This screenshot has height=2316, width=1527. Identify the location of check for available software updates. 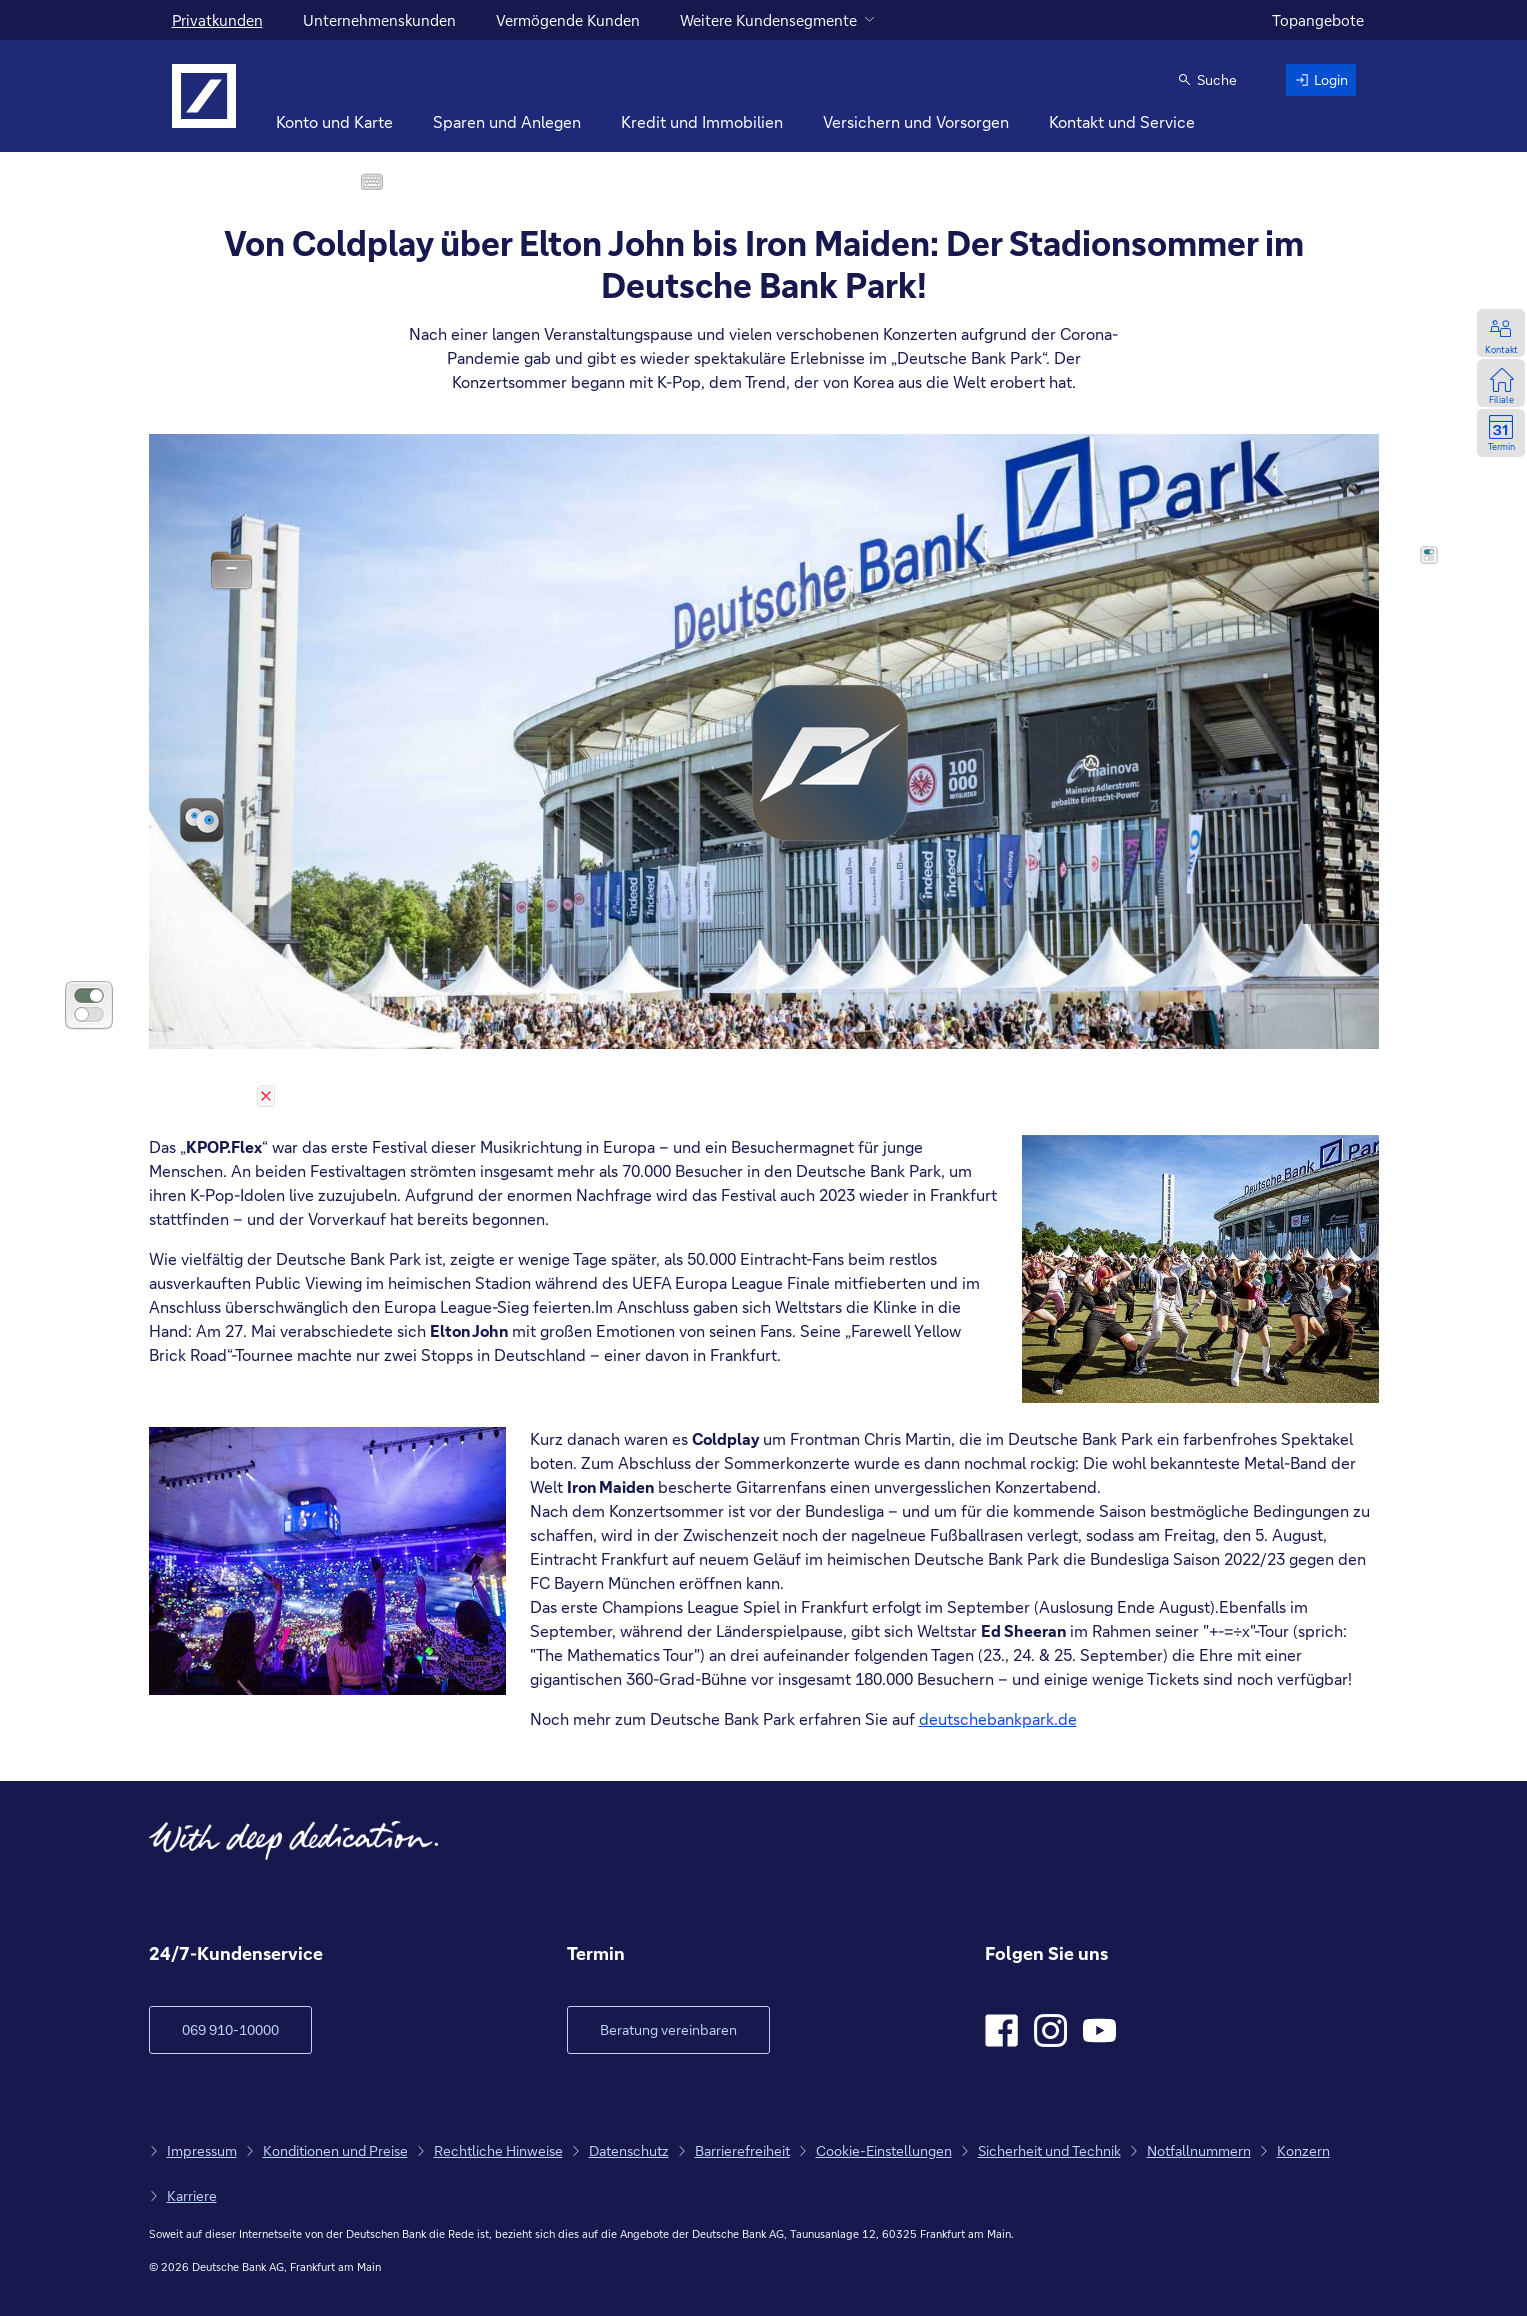
(1091, 763).